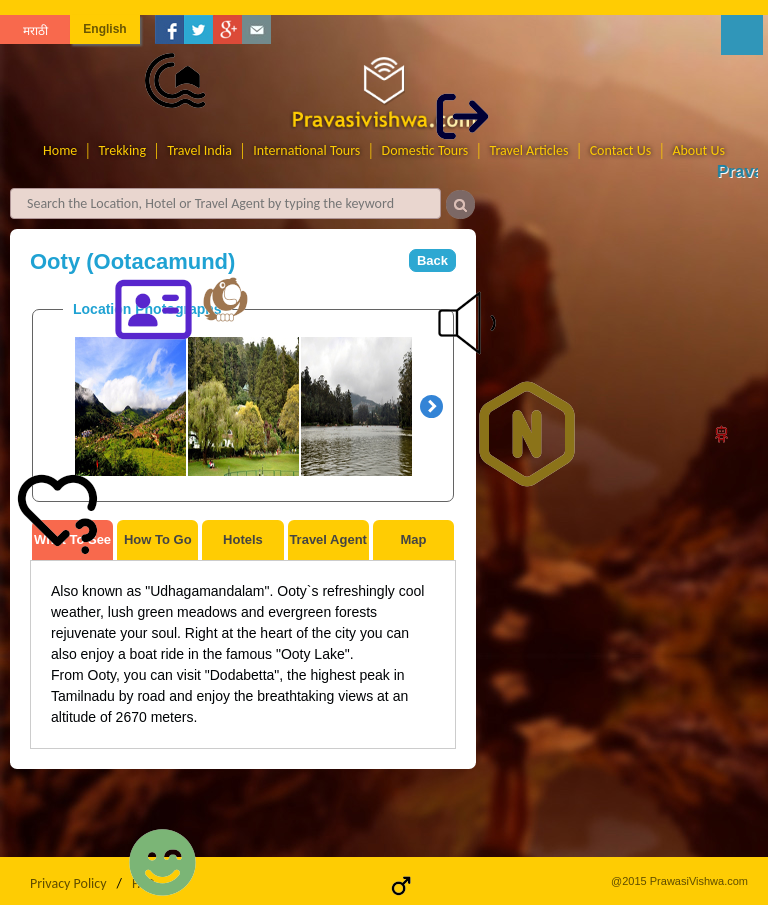 The height and width of the screenshot is (905, 768). I want to click on indicates tsunami or flood warning for residential area, so click(175, 80).